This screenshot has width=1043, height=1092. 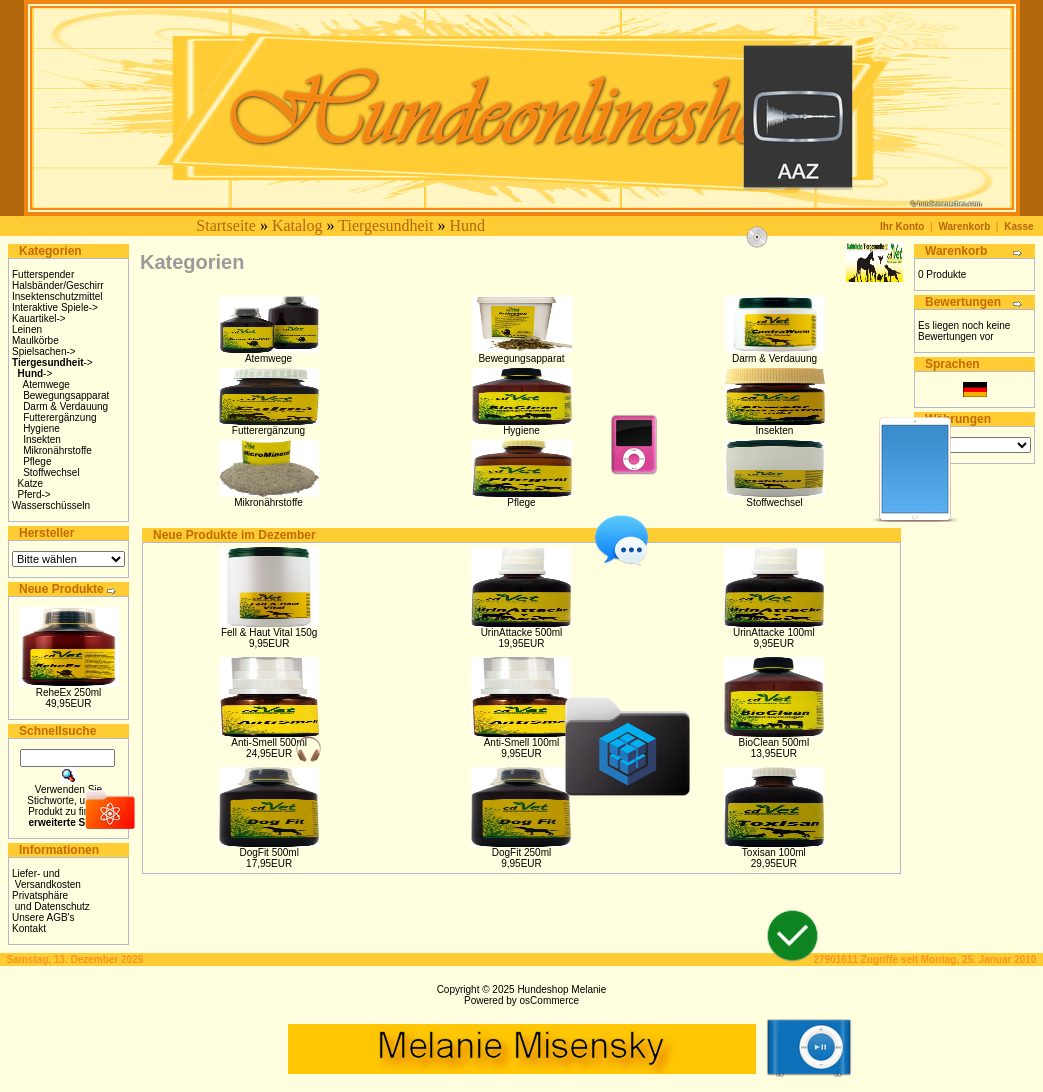 What do you see at coordinates (792, 935) in the screenshot?
I see `indicates file has been successfully synced` at bounding box center [792, 935].